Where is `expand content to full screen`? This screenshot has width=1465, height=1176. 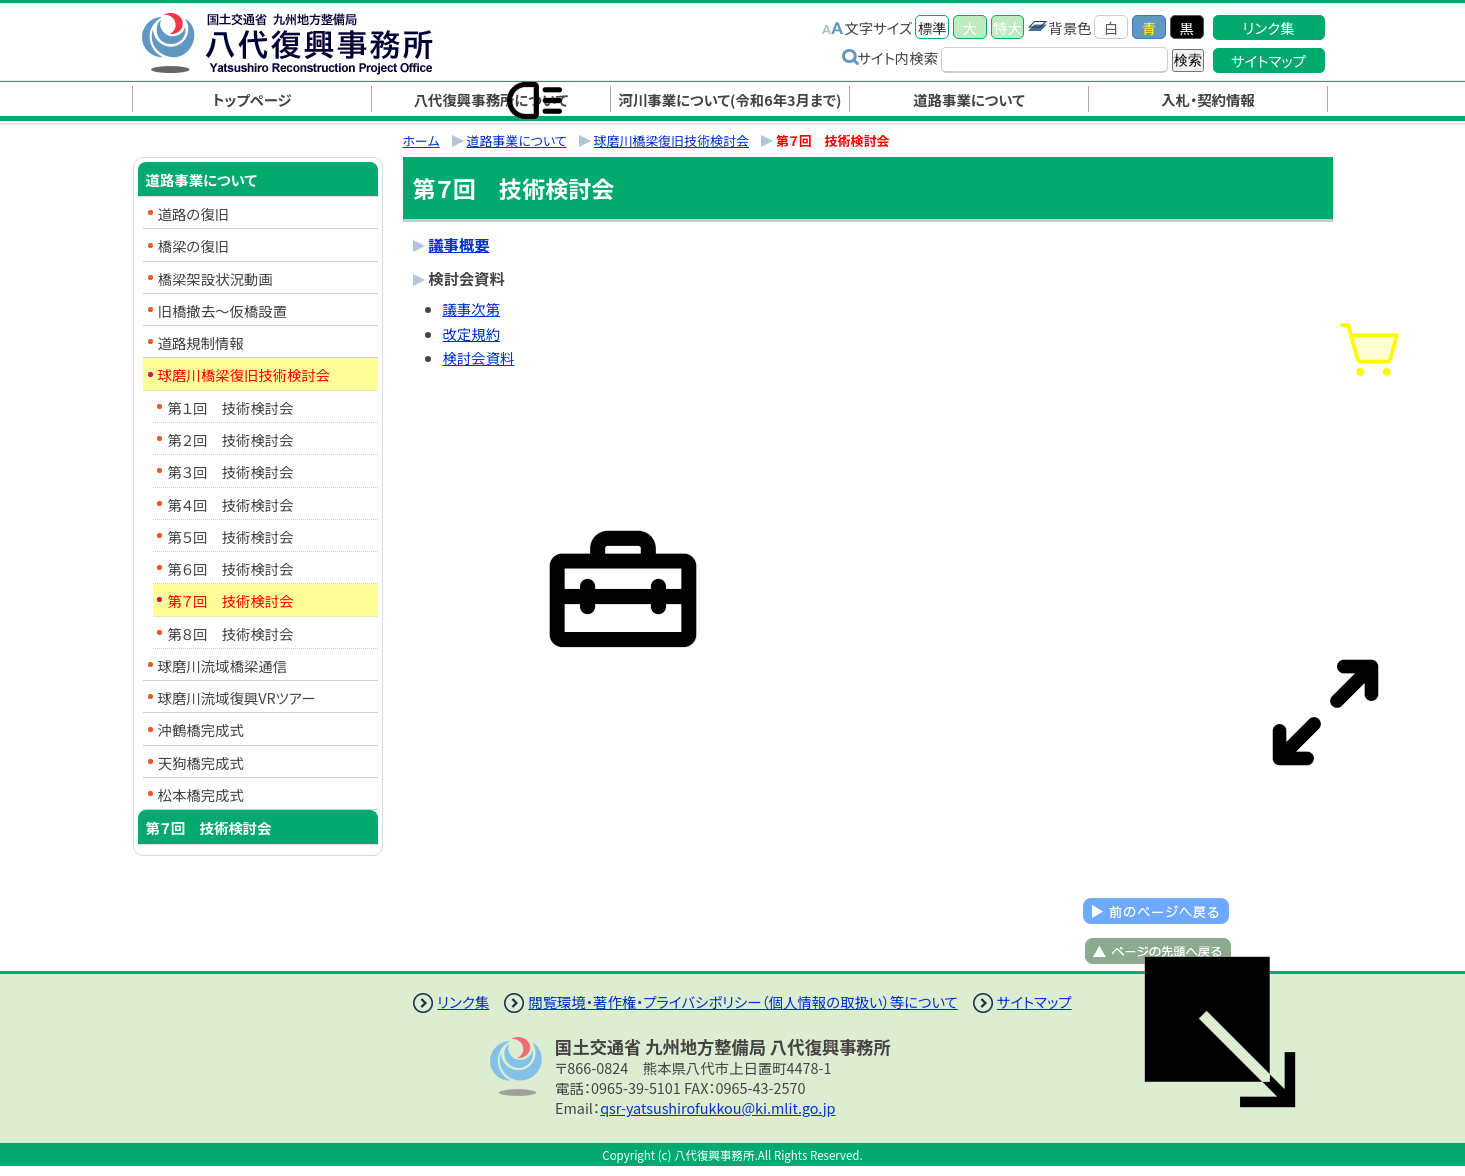
expand content to full screen is located at coordinates (1220, 1032).